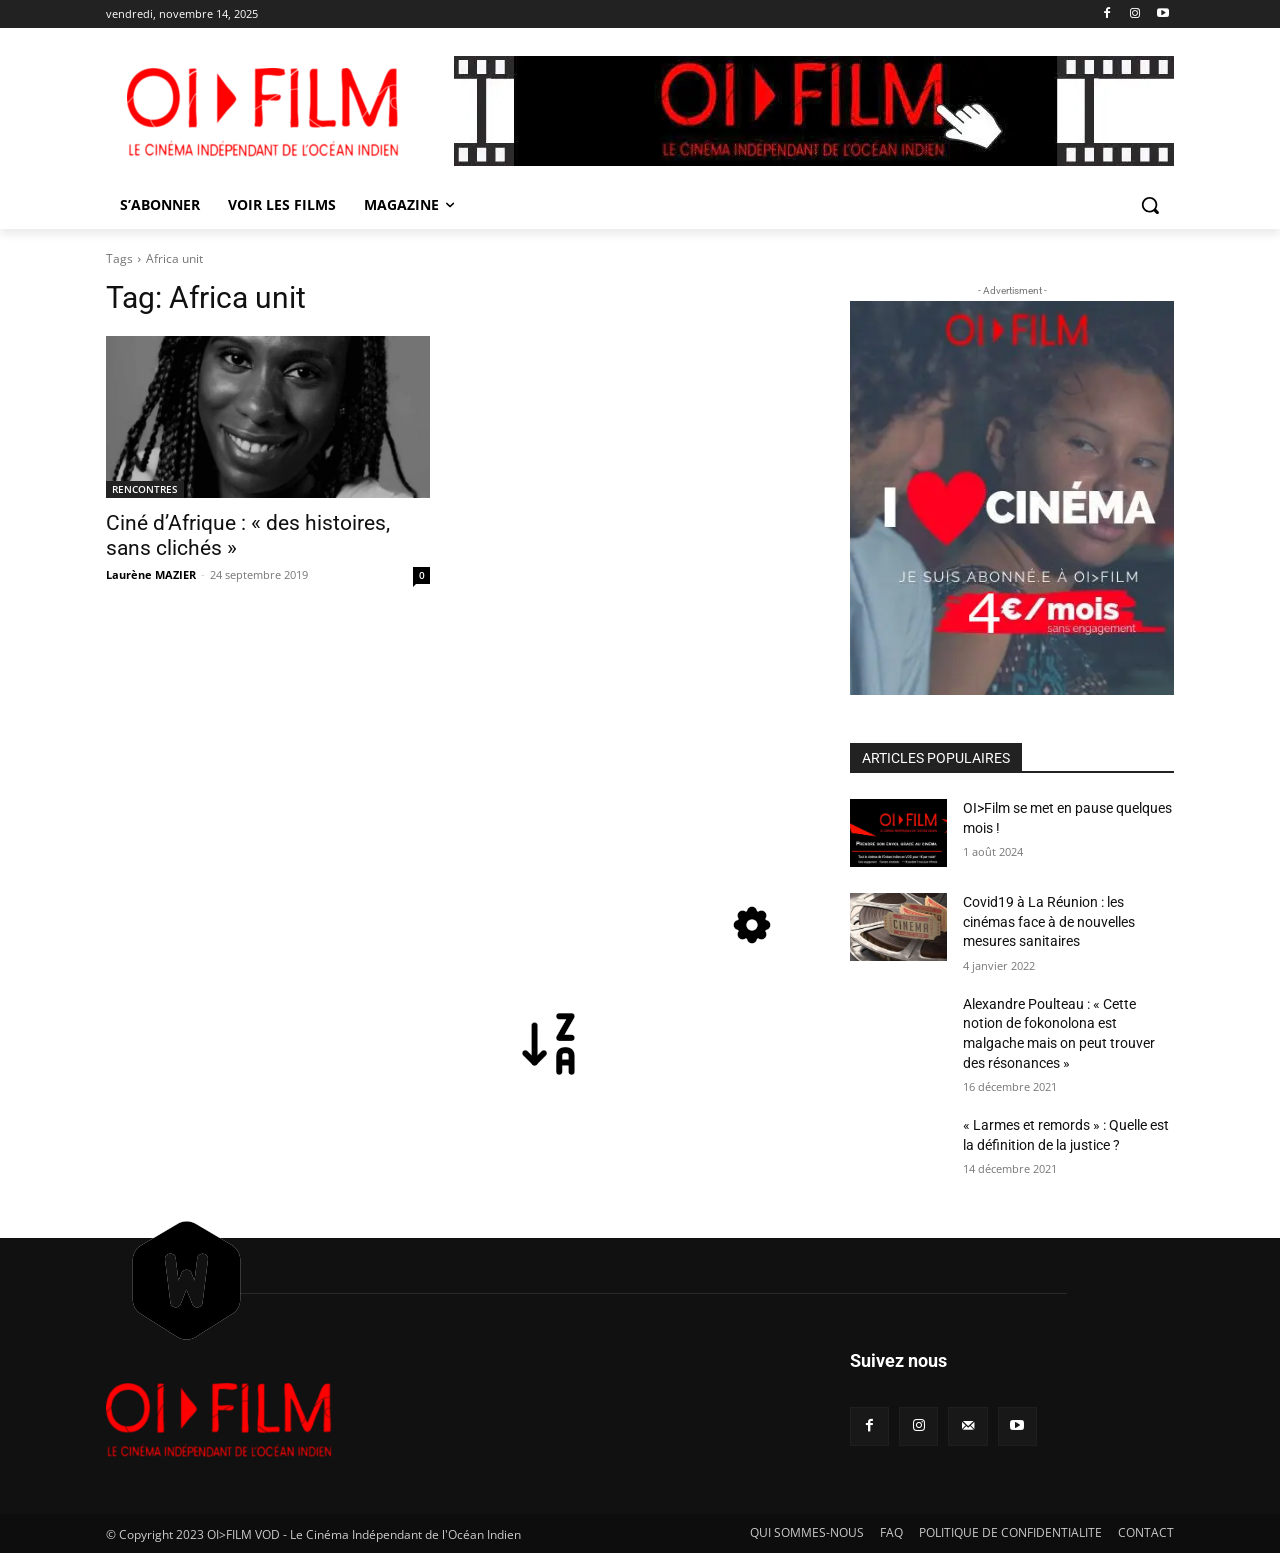  I want to click on sort items alphabetically from Z to A, so click(550, 1044).